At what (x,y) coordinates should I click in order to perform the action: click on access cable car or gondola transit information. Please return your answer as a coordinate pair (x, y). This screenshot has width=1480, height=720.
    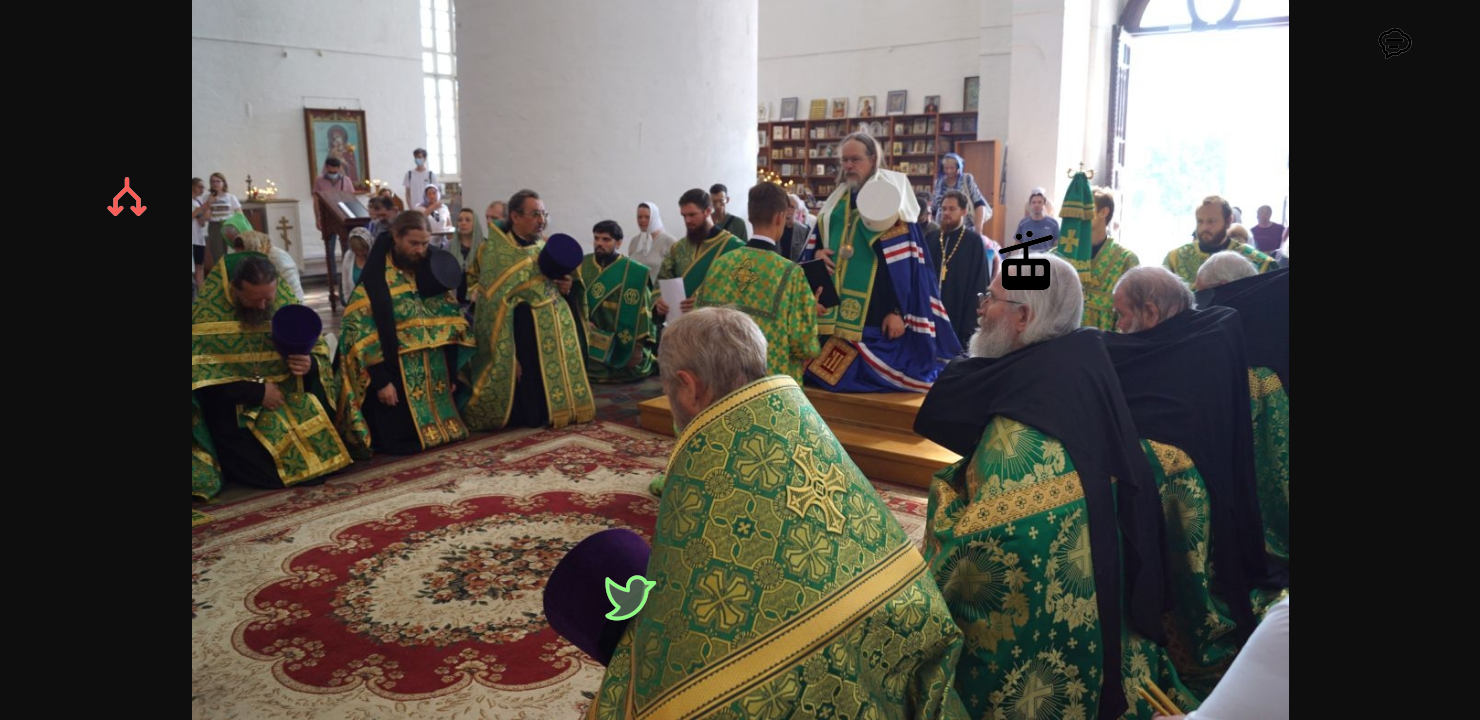
    Looking at the image, I should click on (1026, 262).